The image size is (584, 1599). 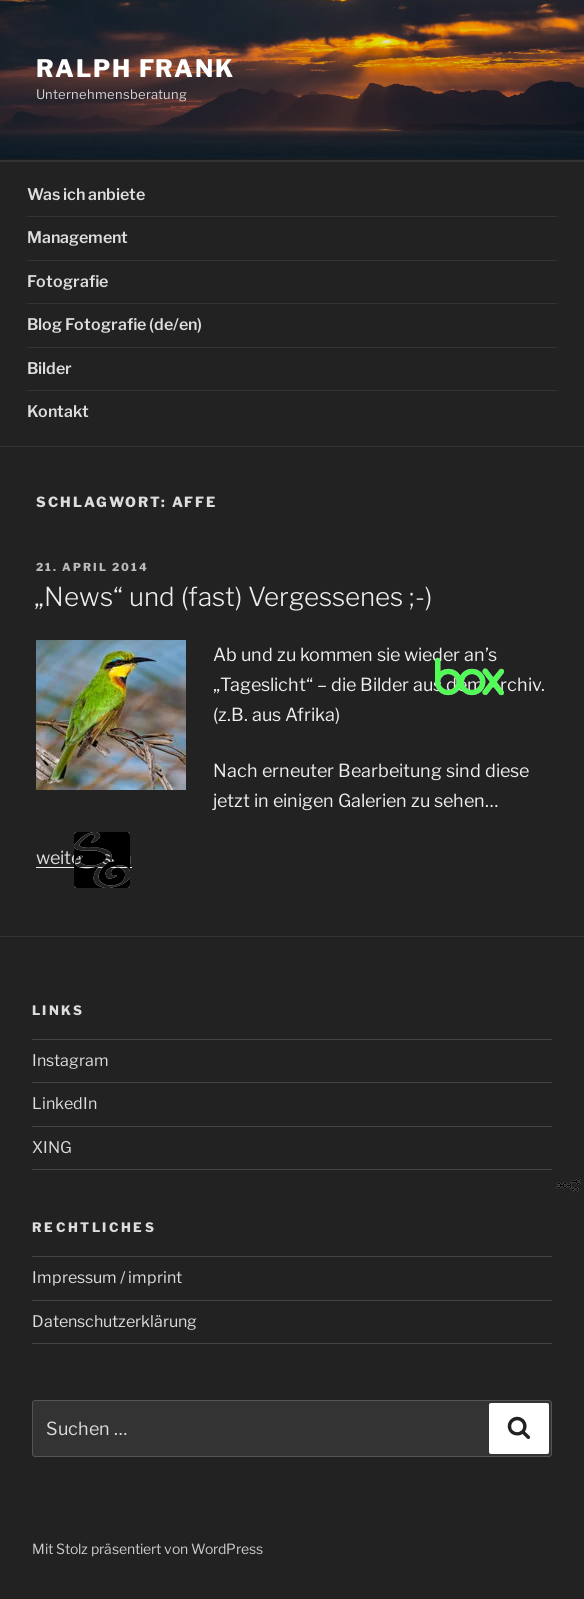 What do you see at coordinates (469, 676) in the screenshot?
I see `open Box cloud storage app` at bounding box center [469, 676].